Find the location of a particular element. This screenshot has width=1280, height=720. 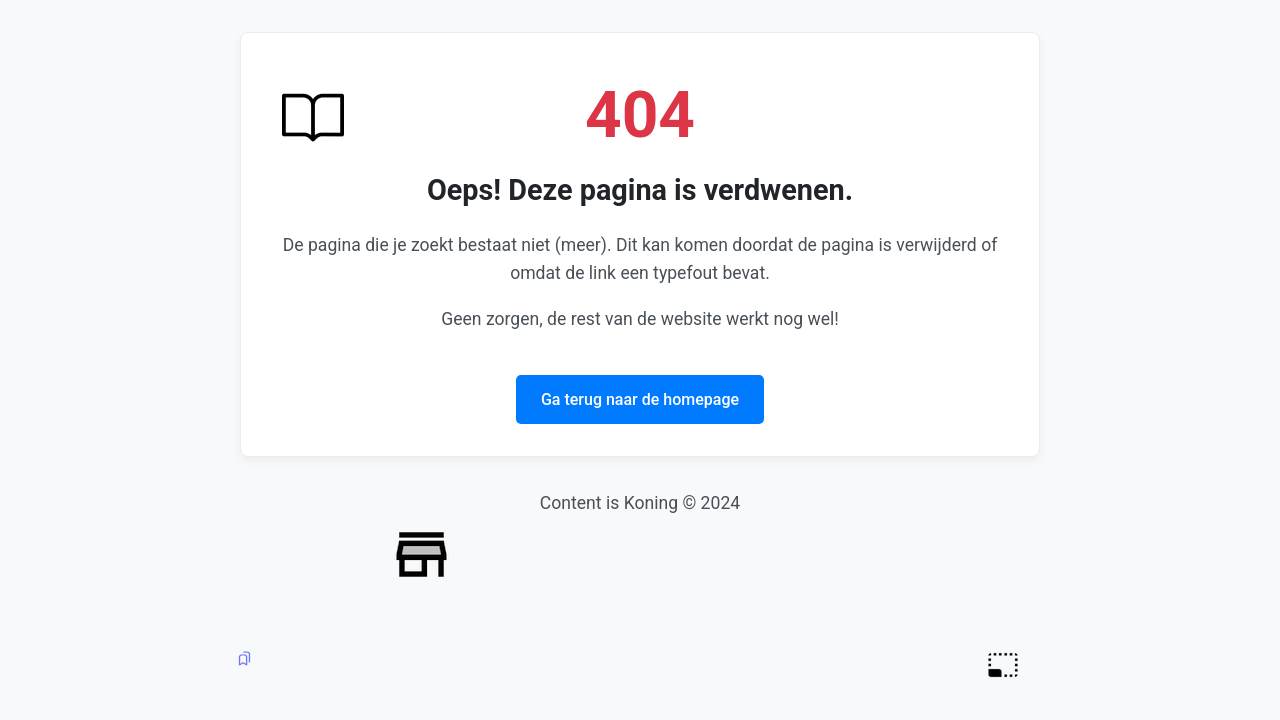

open documentation or readme is located at coordinates (313, 117).